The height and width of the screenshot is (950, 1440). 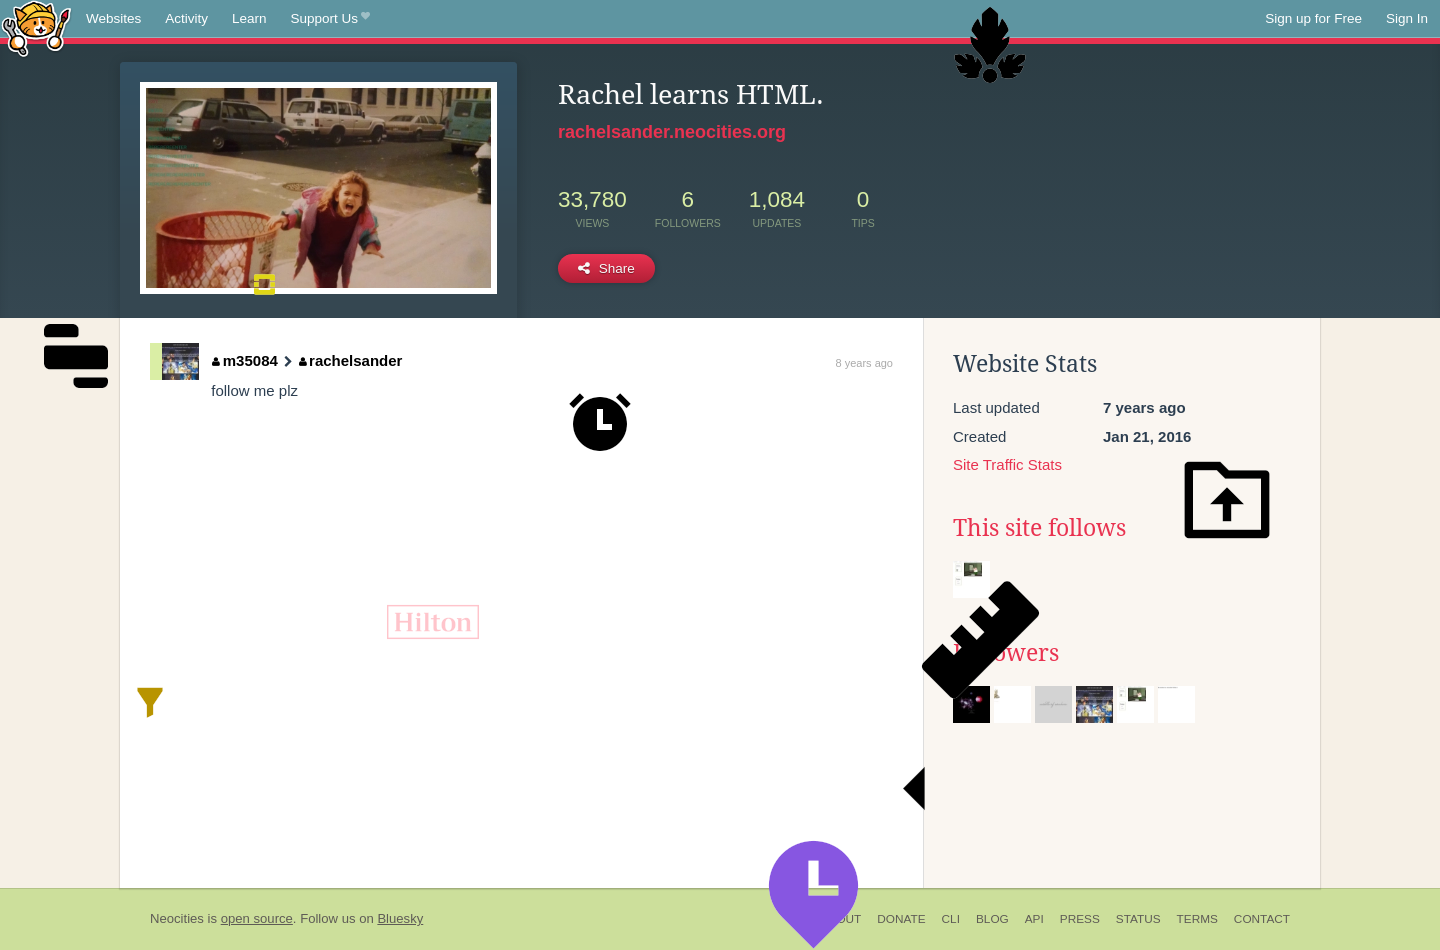 What do you see at coordinates (150, 702) in the screenshot?
I see `filter or sort content` at bounding box center [150, 702].